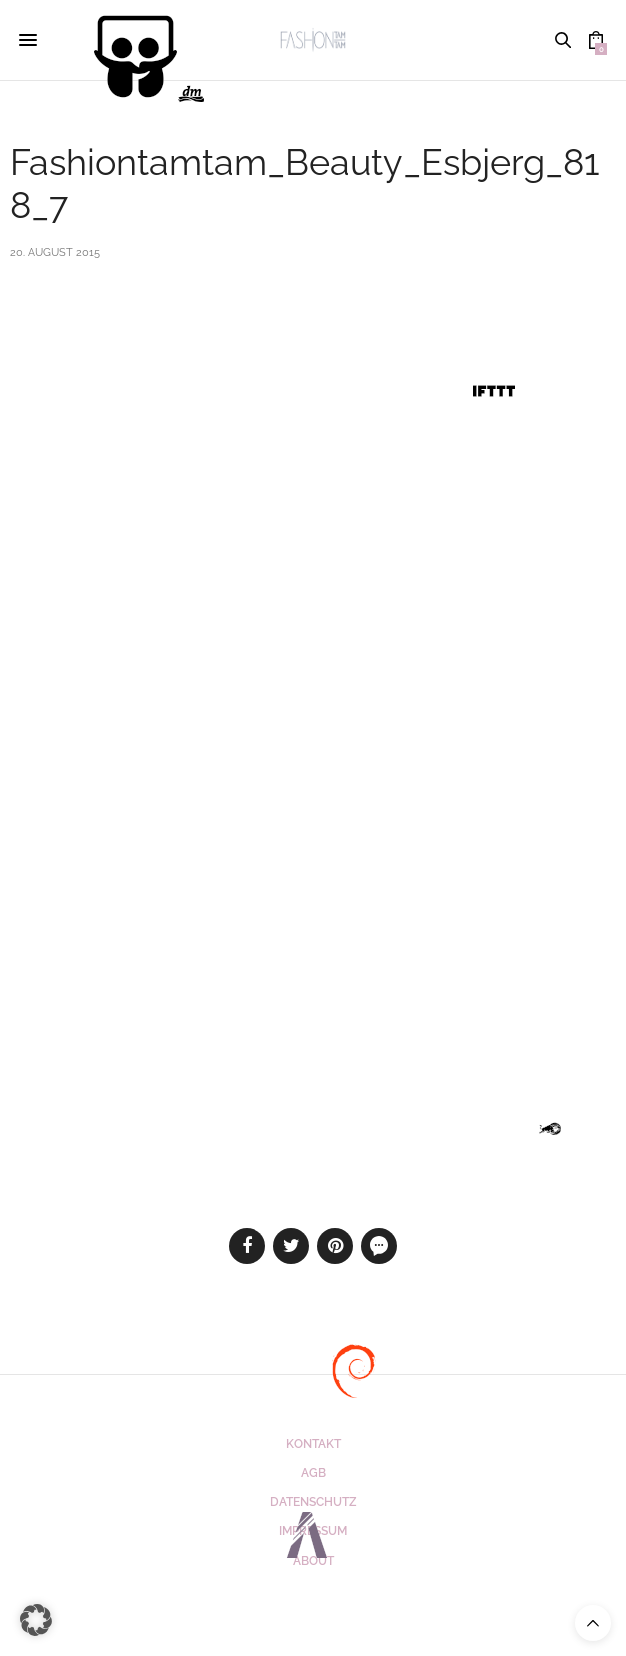 This screenshot has height=1656, width=626. Describe the element at coordinates (307, 1535) in the screenshot. I see `open FiveM game modification client` at that location.